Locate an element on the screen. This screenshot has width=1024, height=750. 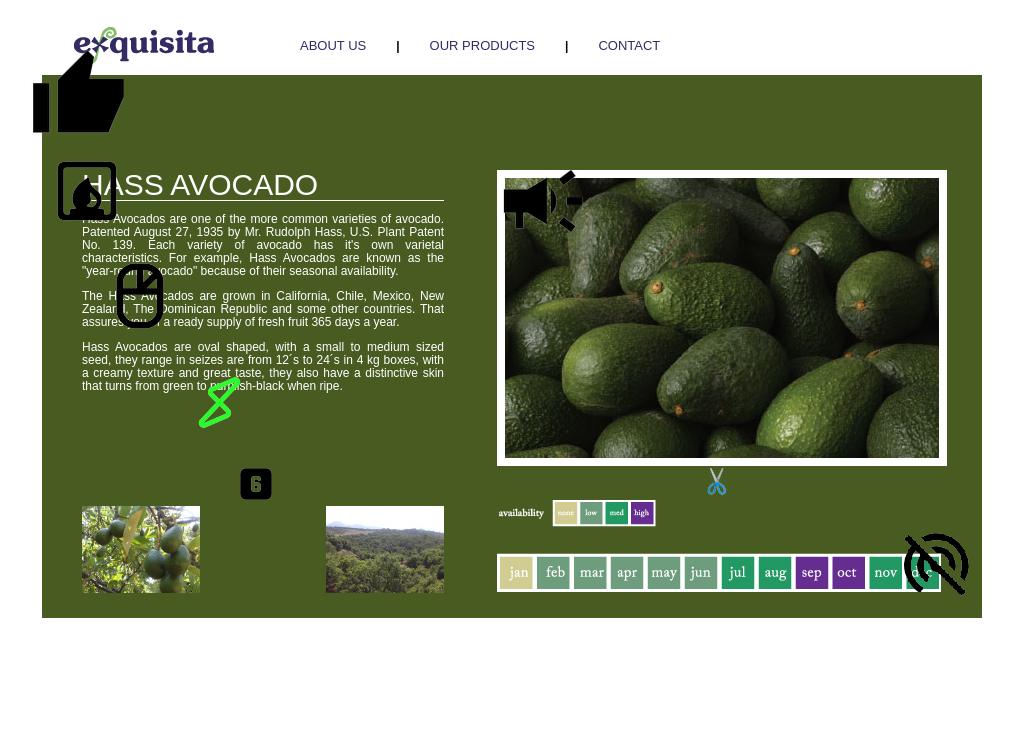
cut selected content to clipboard is located at coordinates (717, 481).